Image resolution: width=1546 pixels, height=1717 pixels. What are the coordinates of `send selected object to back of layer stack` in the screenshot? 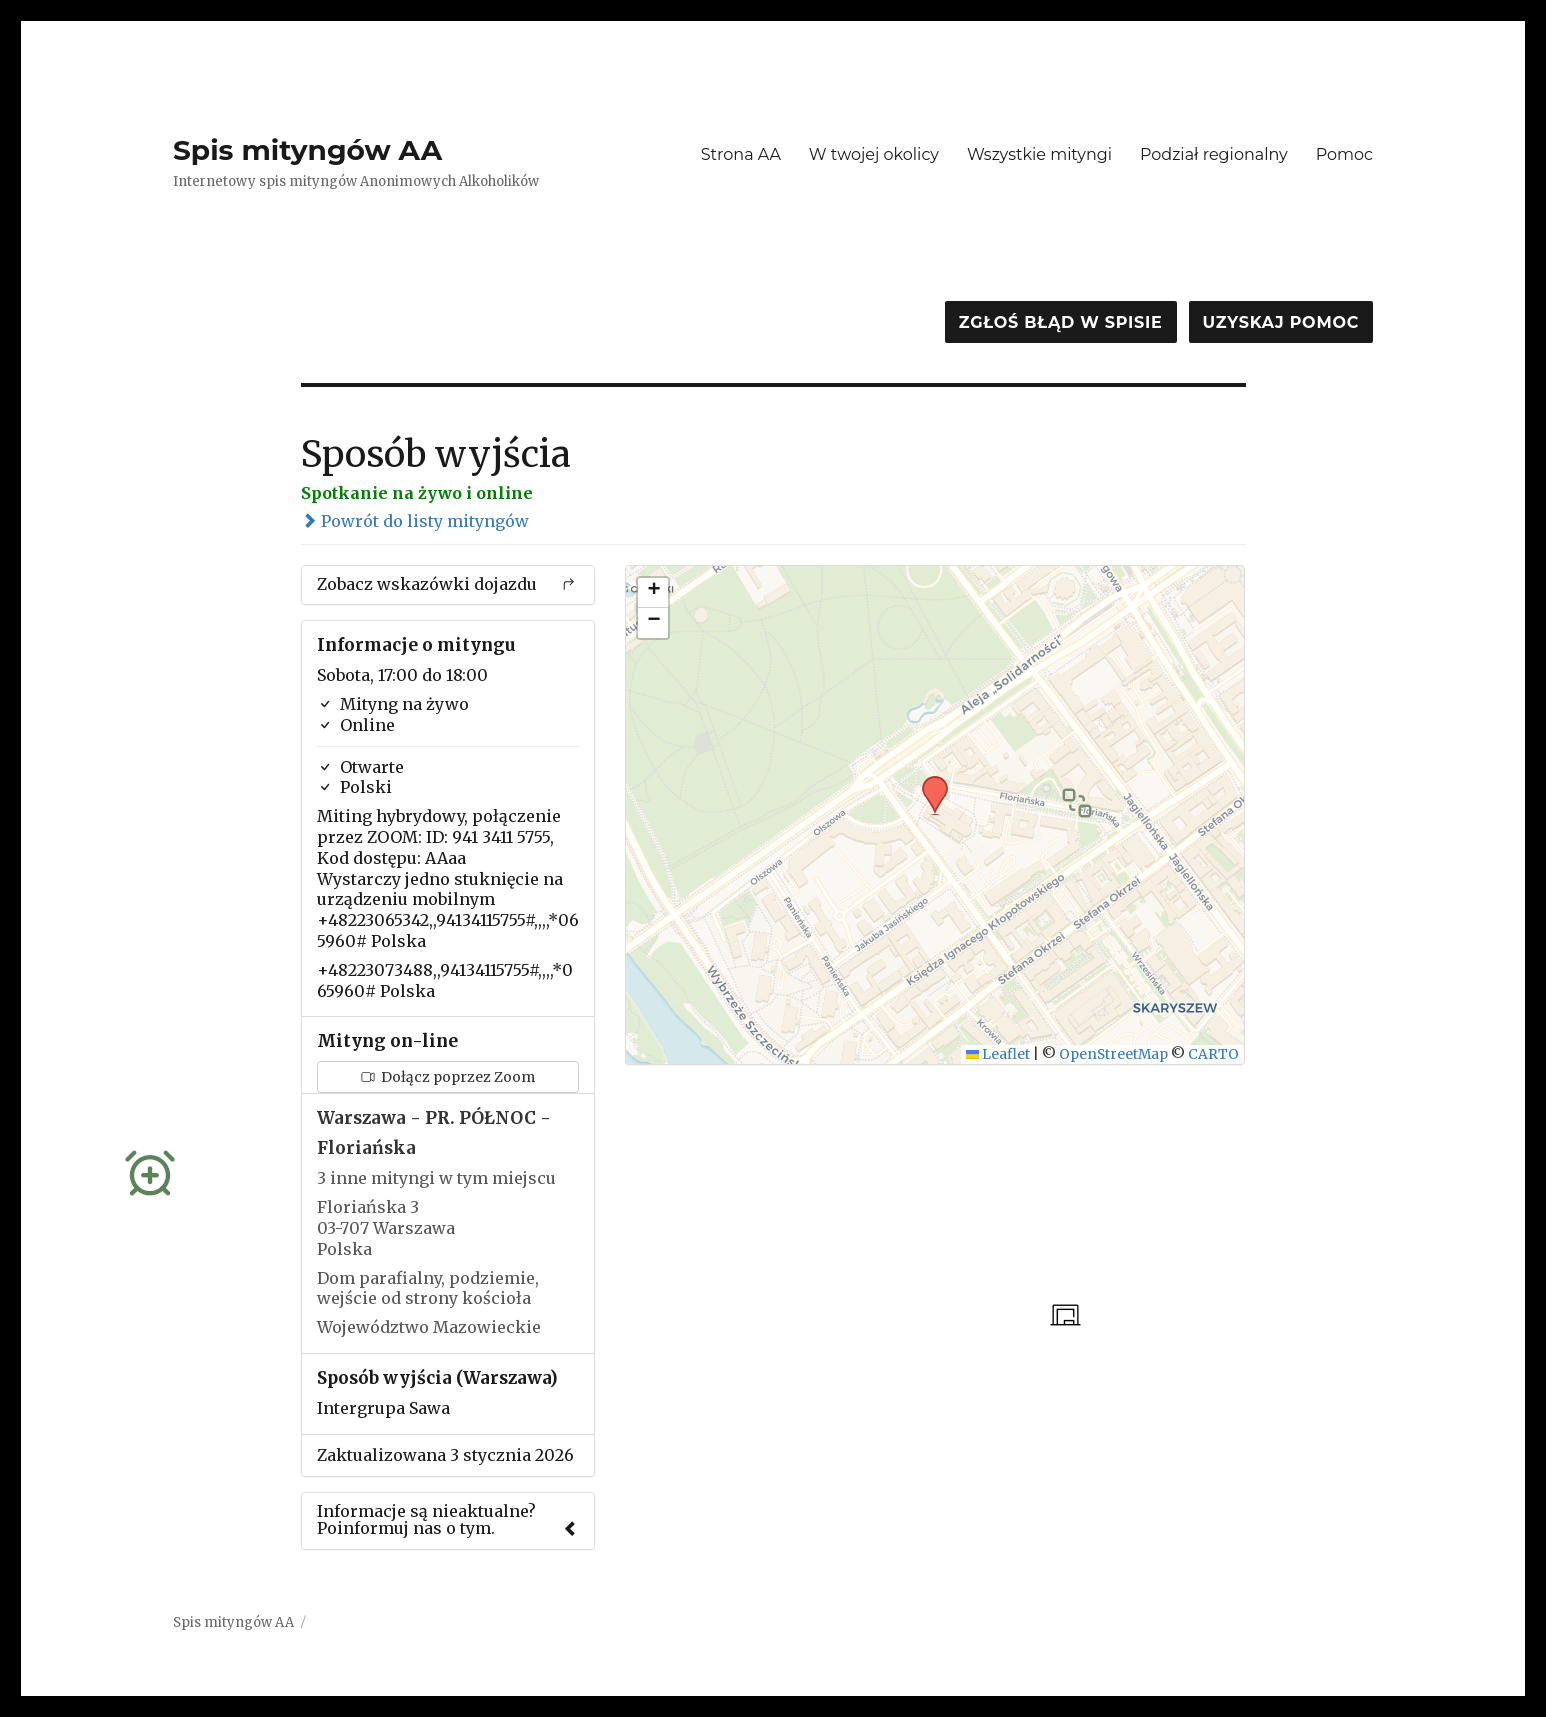 It's located at (1077, 803).